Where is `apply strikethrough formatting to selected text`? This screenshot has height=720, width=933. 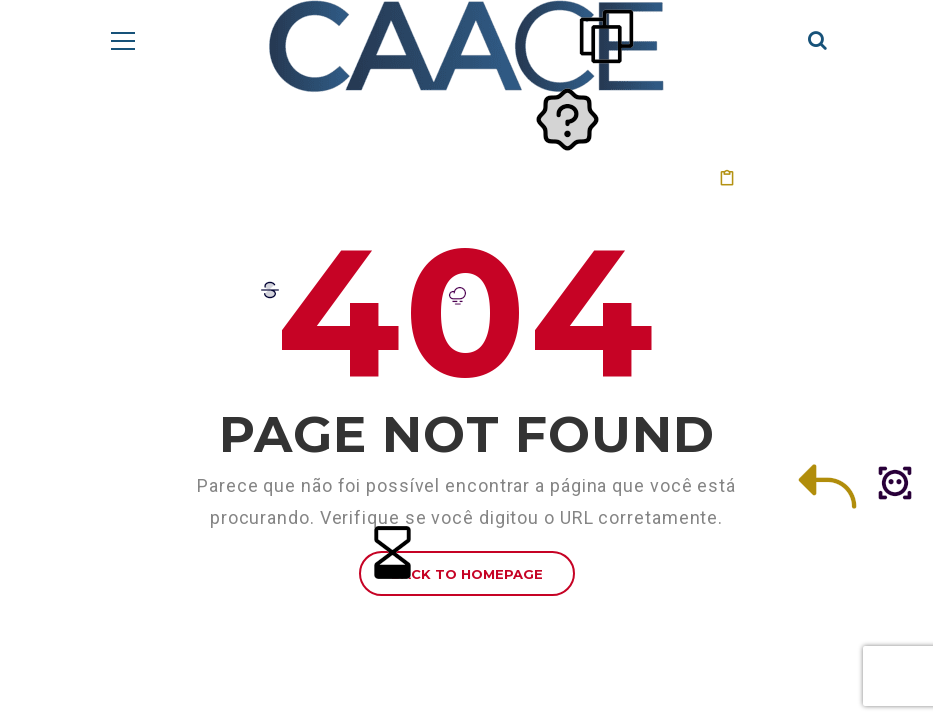
apply strikethrough formatting to selected text is located at coordinates (270, 290).